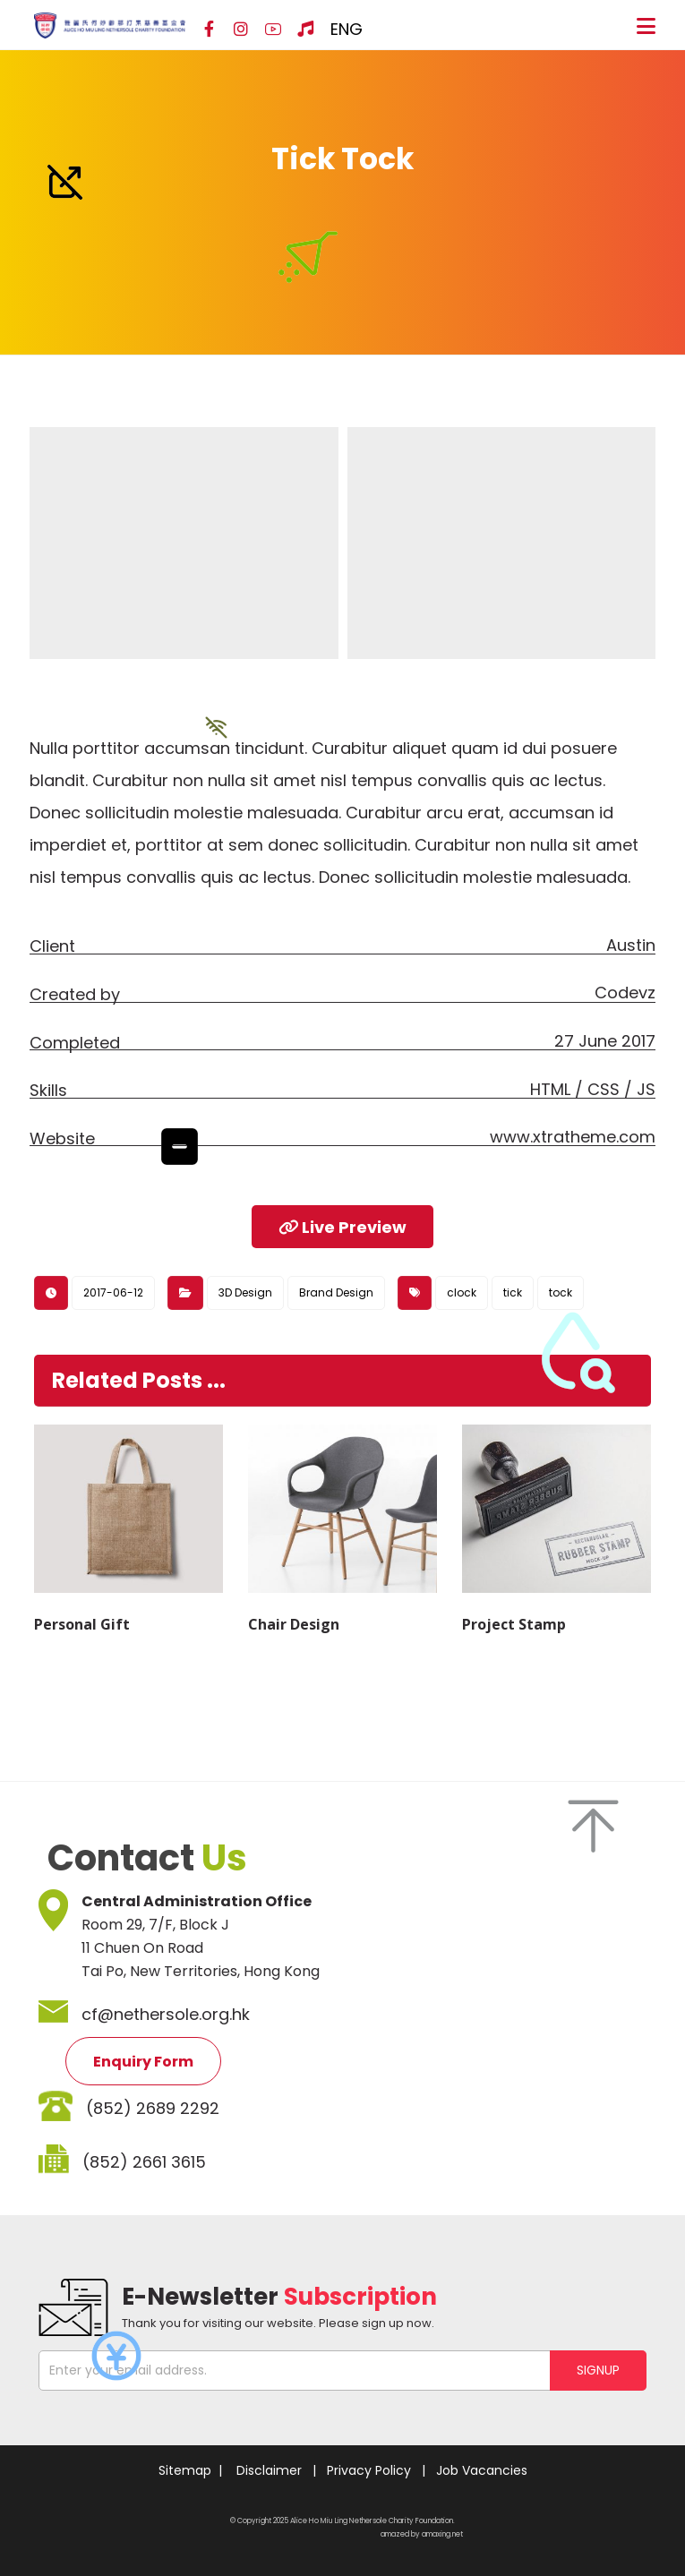 This screenshot has height=2576, width=685. I want to click on make a payment in chinese yuan, so click(116, 2356).